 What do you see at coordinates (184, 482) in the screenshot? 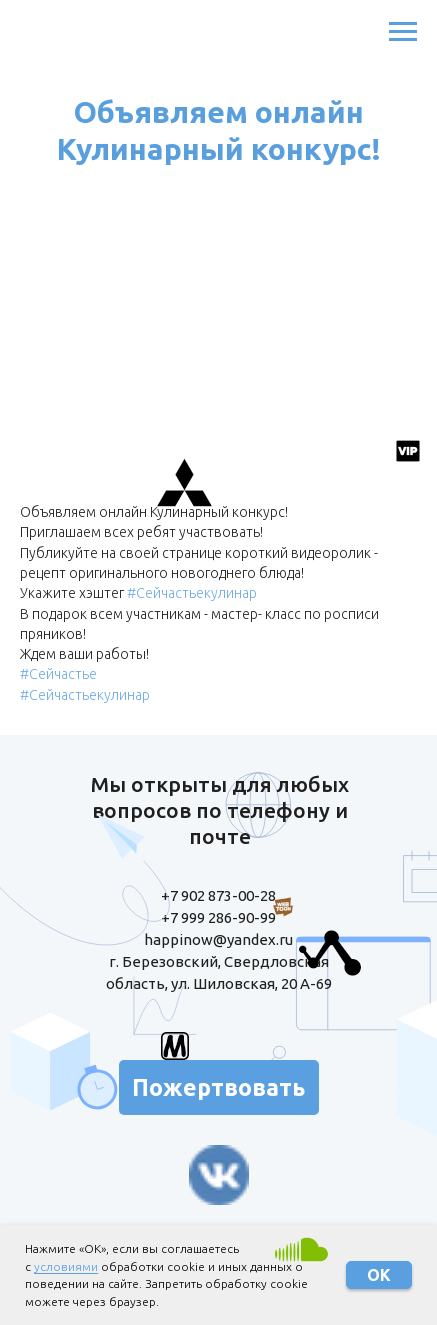
I see `Mitsubishi brand logo` at bounding box center [184, 482].